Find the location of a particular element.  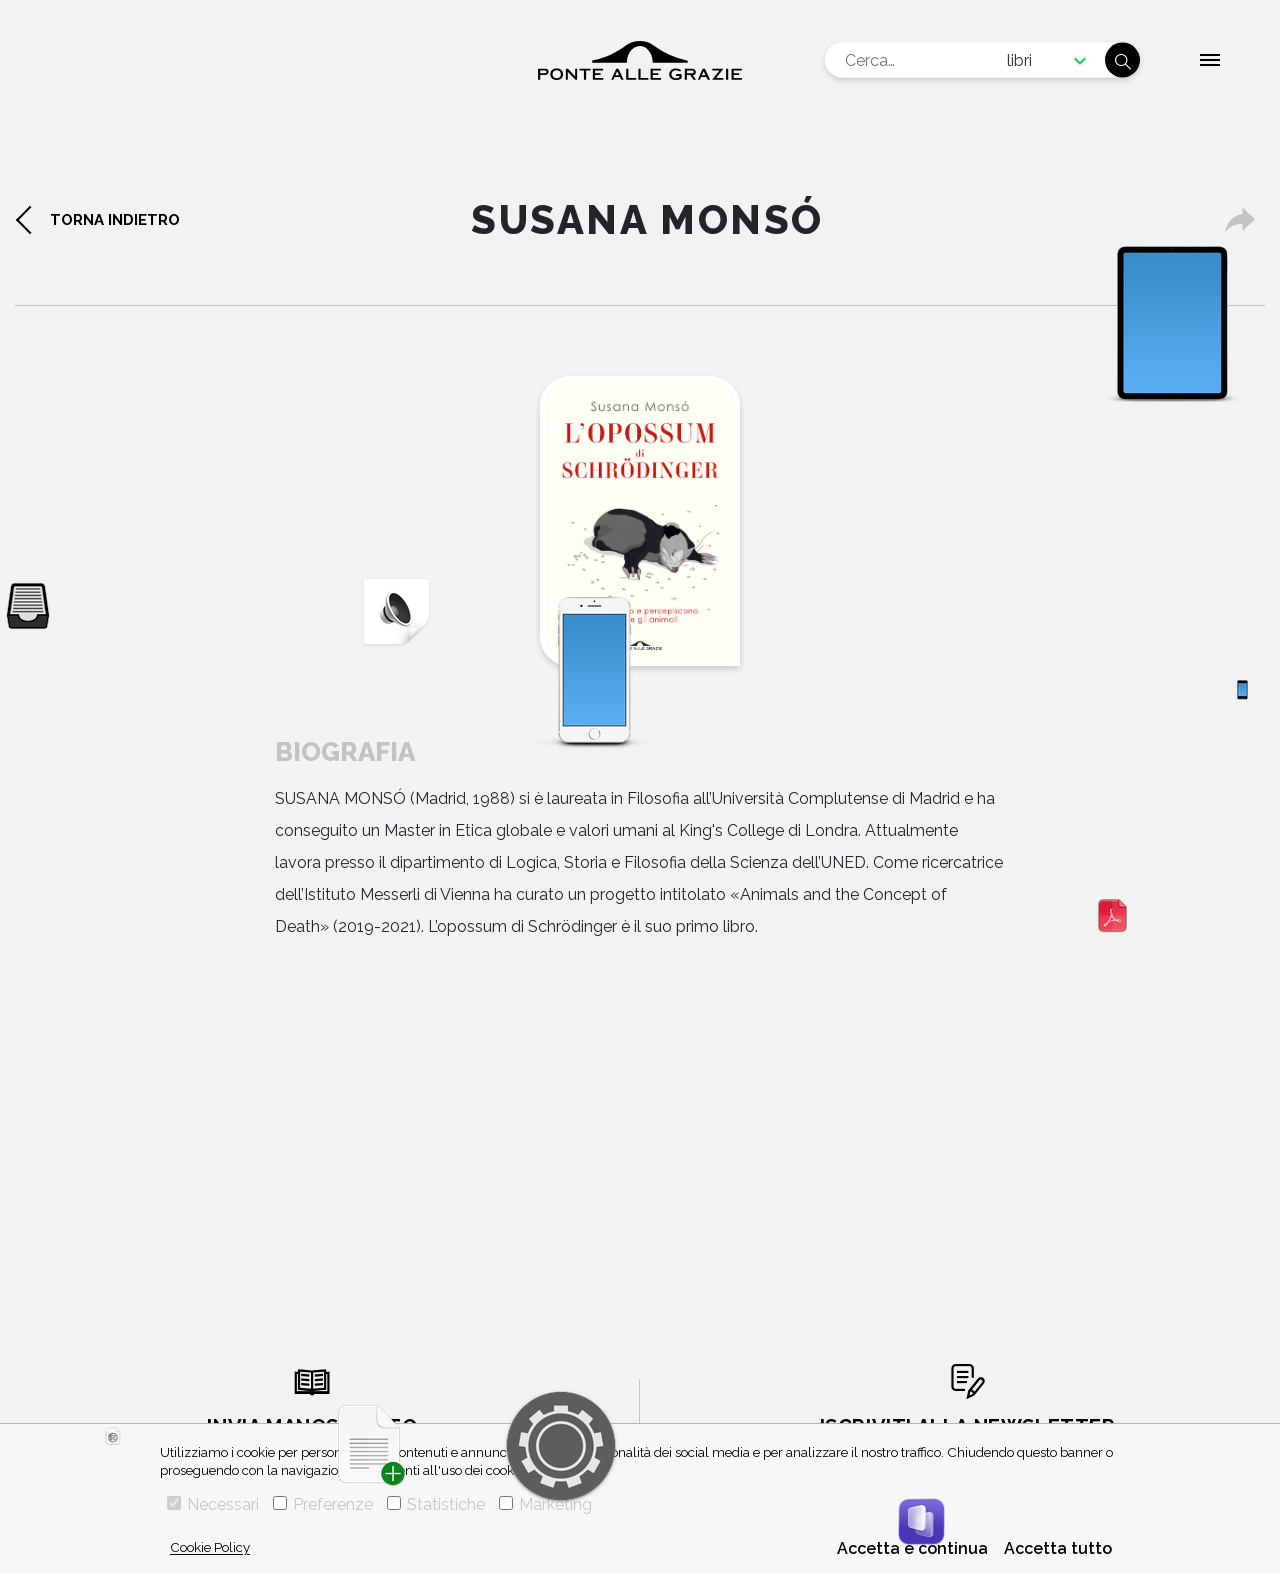

ipod touch device icon is located at coordinates (1242, 689).